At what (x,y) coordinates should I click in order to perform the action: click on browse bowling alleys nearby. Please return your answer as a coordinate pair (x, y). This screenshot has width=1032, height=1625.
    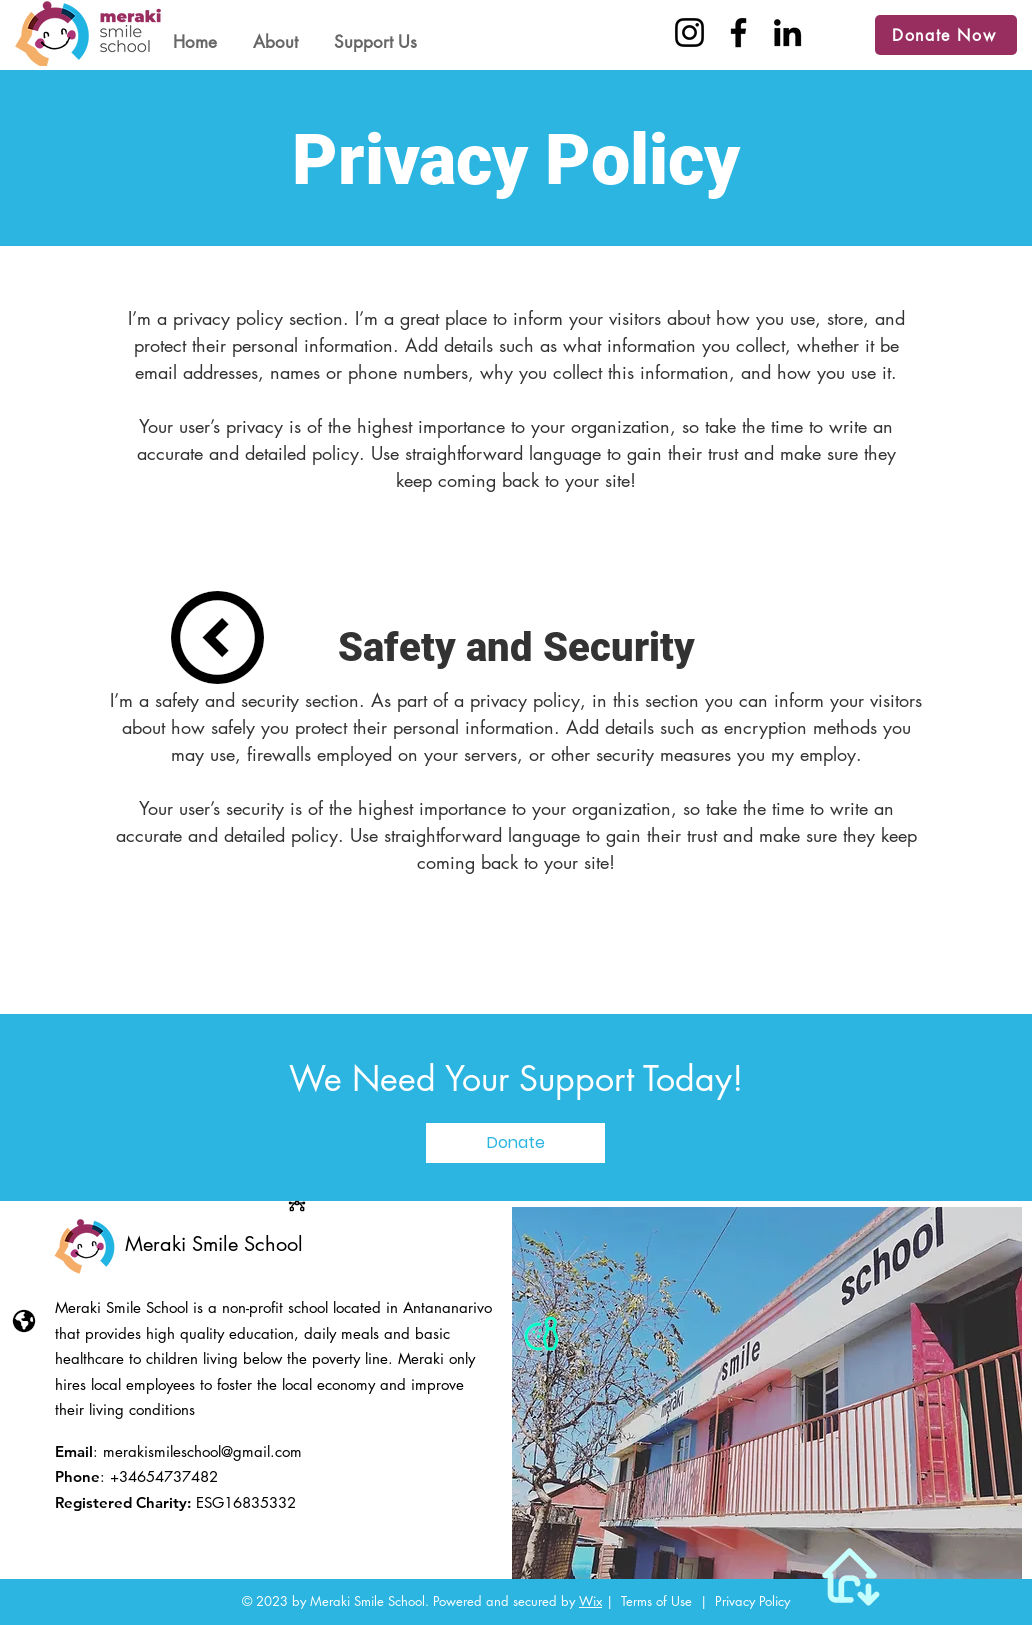
    Looking at the image, I should click on (541, 1333).